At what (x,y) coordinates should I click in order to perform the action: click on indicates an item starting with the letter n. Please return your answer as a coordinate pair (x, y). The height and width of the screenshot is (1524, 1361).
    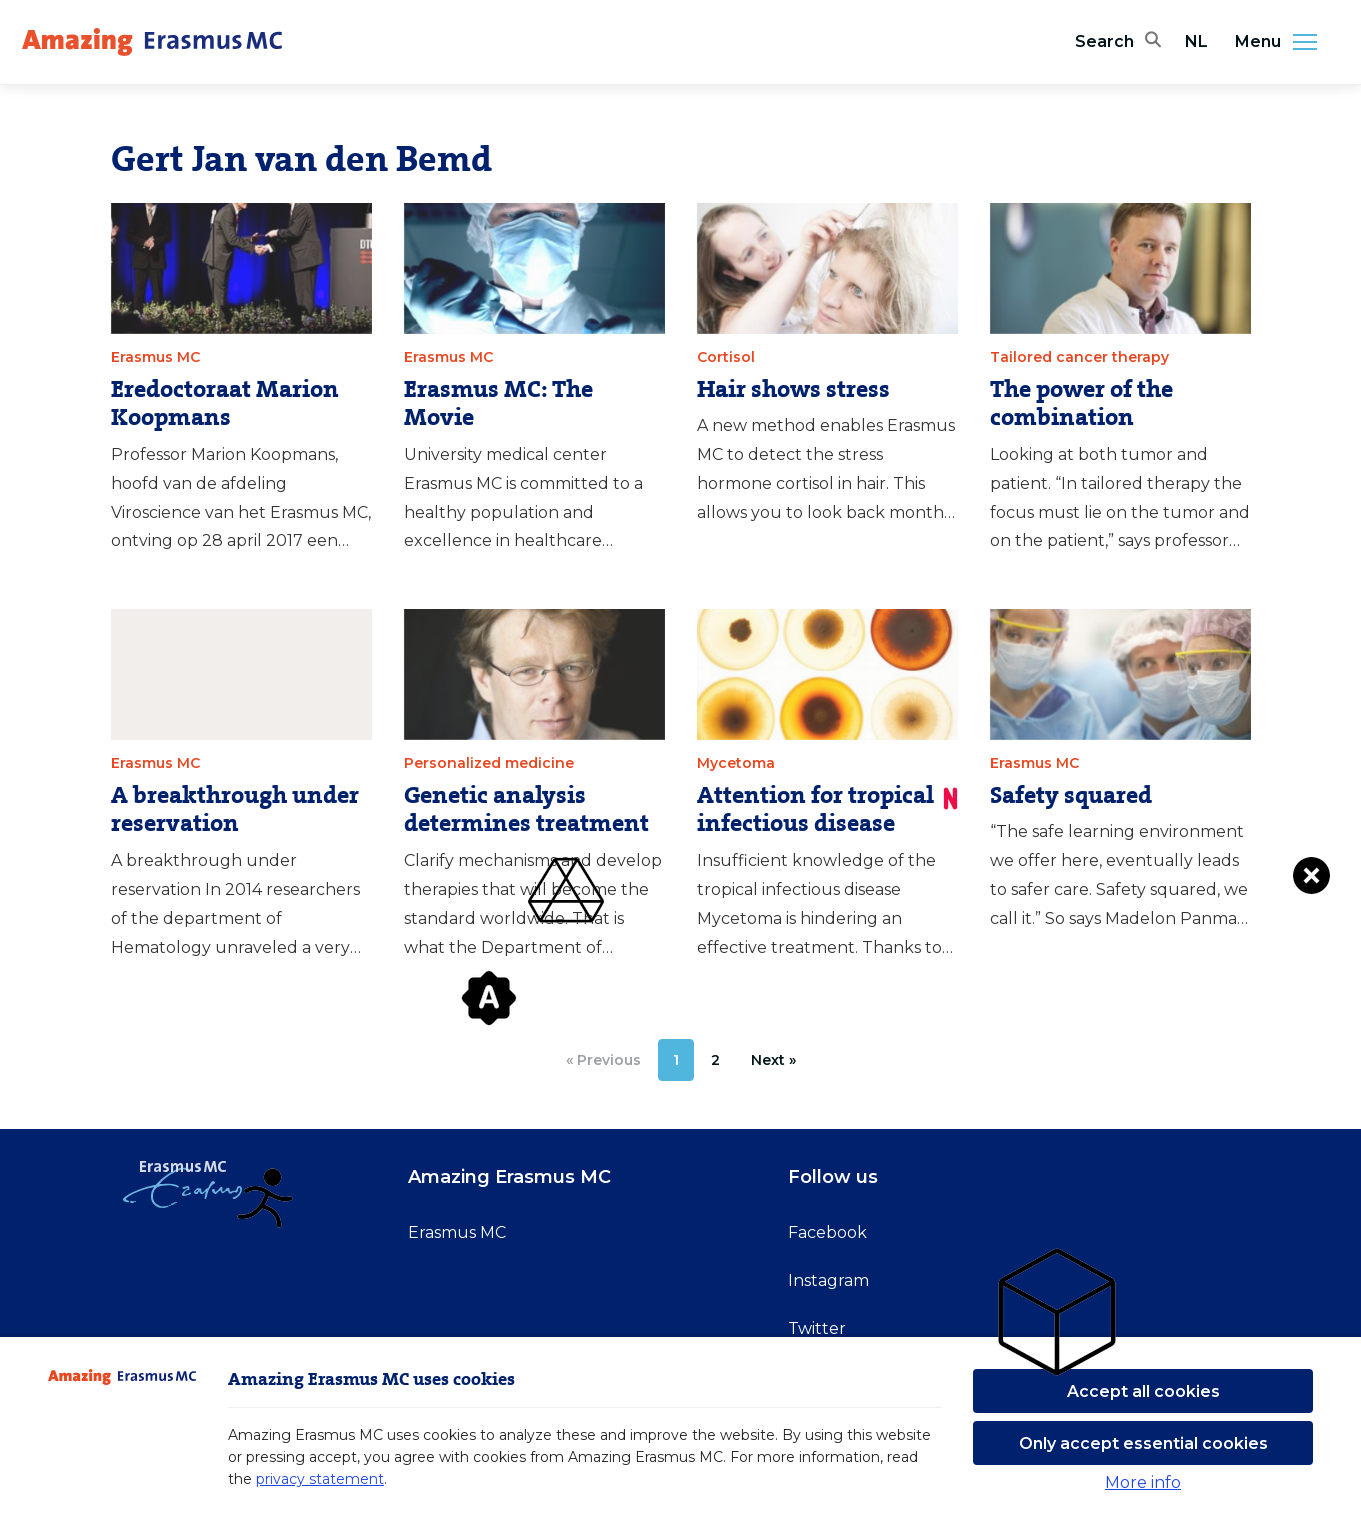
    Looking at the image, I should click on (950, 798).